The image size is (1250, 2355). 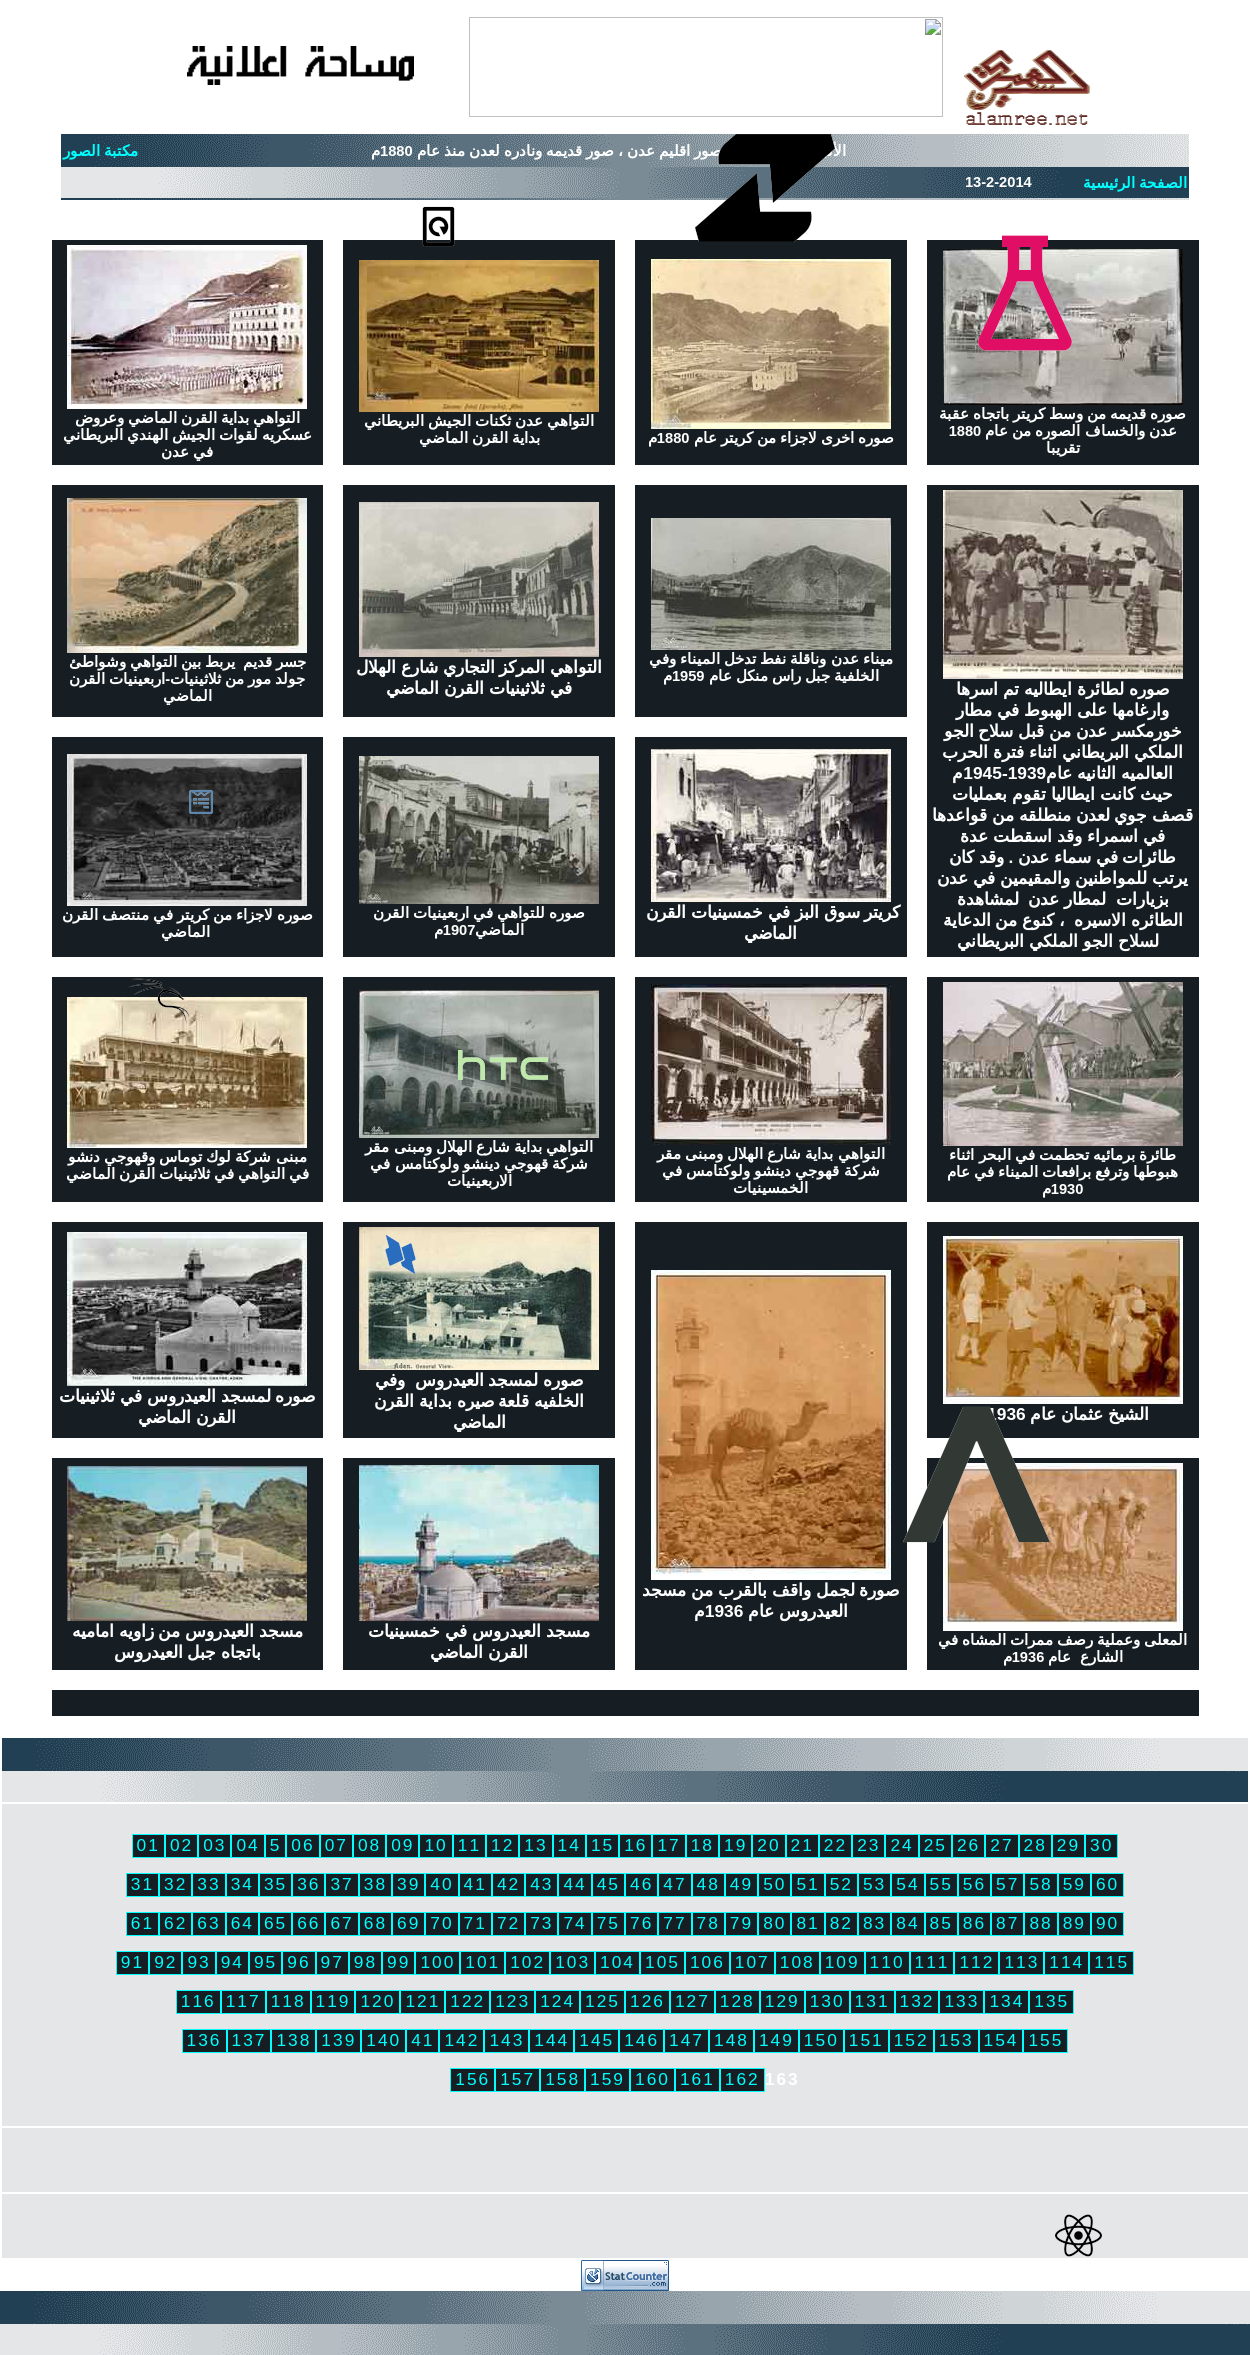 I want to click on recover data from device, so click(x=438, y=226).